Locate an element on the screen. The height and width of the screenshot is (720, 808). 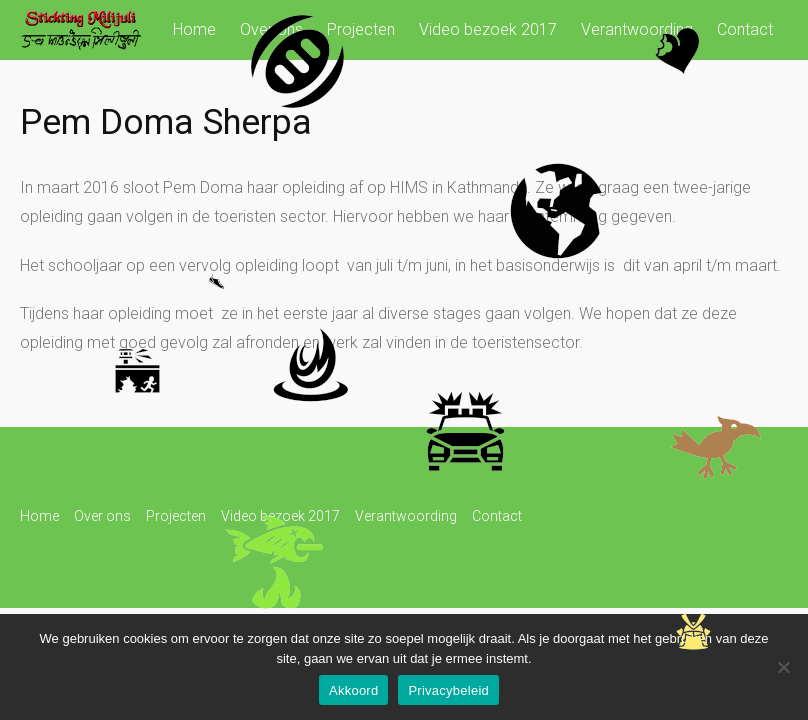
select samurai or warrior character class is located at coordinates (693, 631).